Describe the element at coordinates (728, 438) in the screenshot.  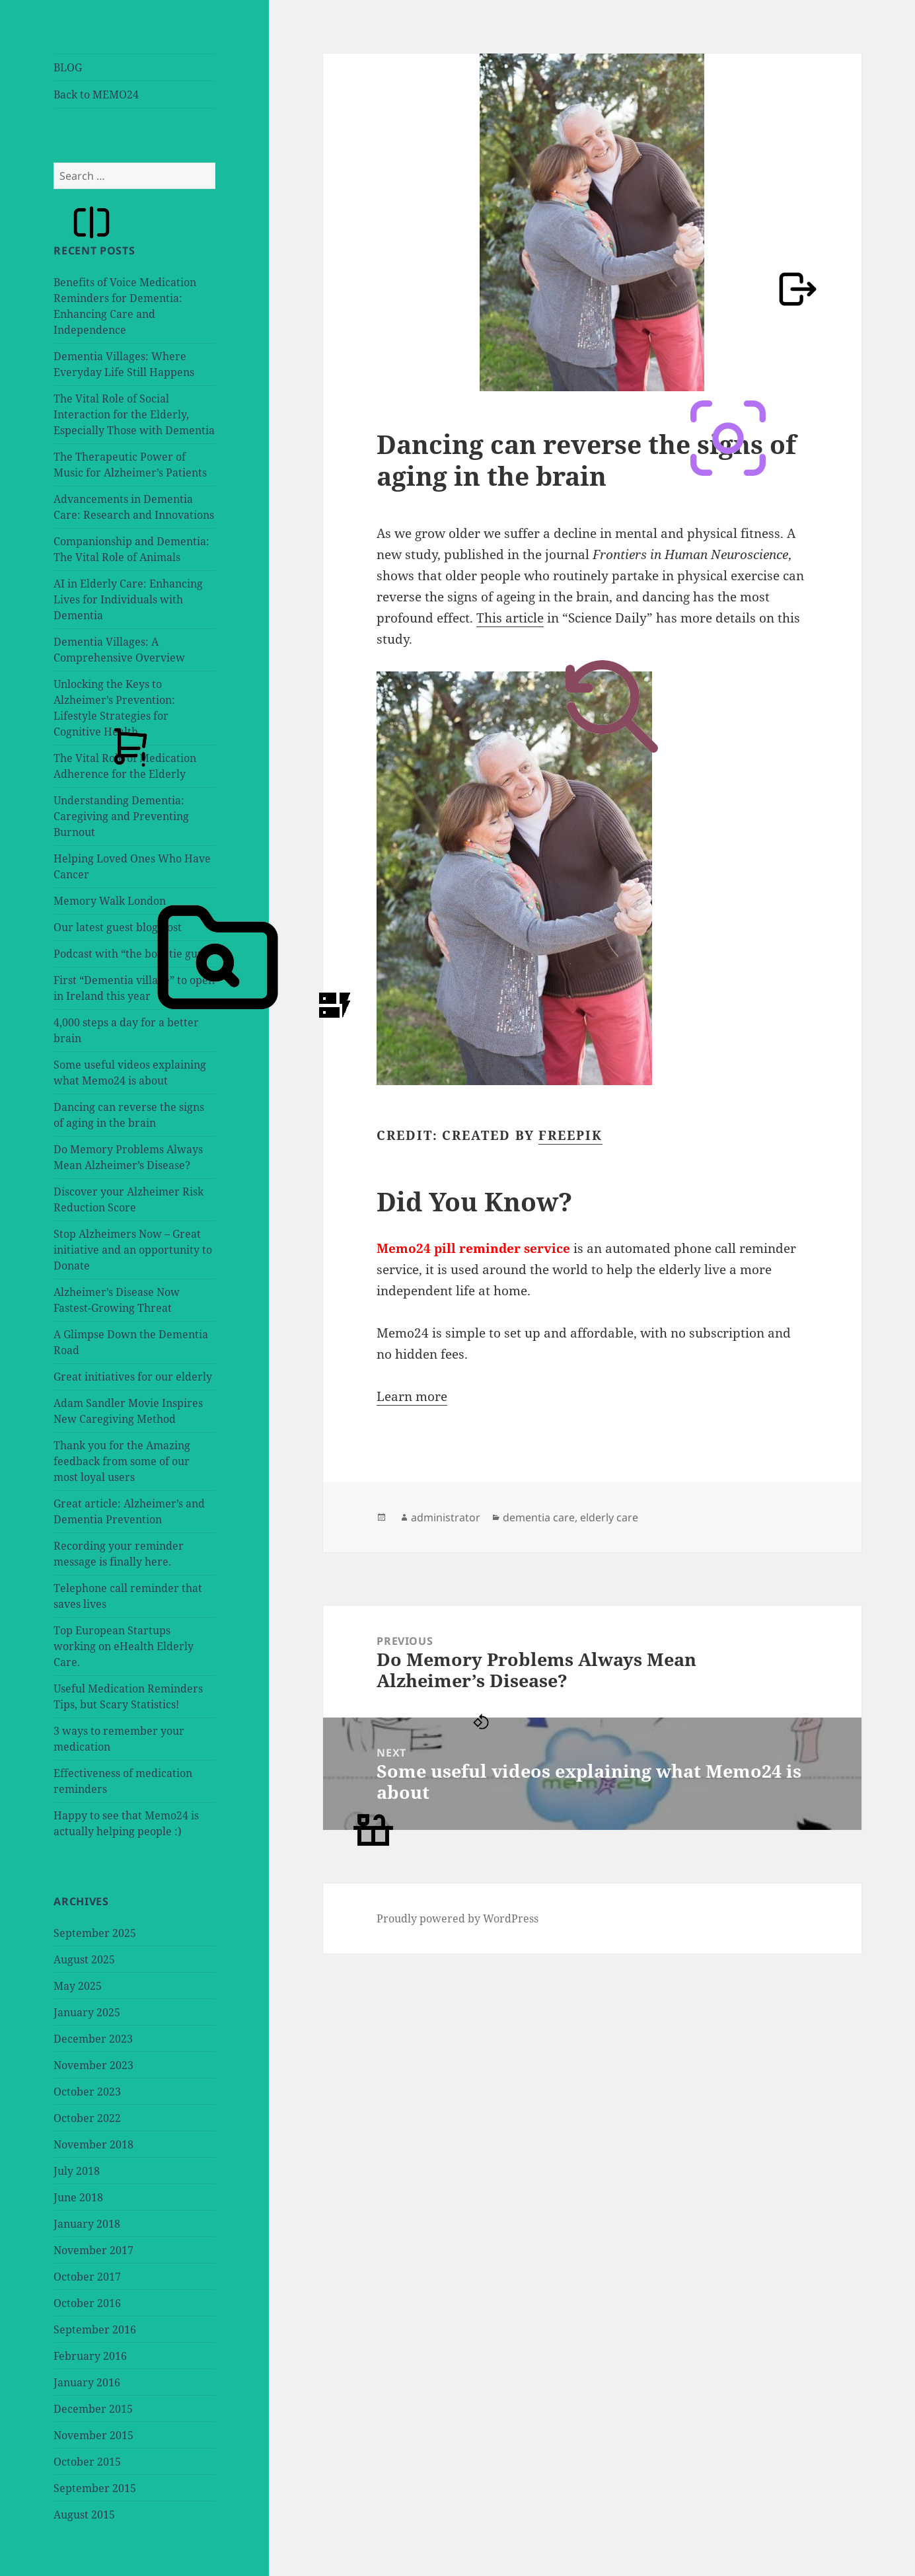
I see `activate camera focus or autofocus` at that location.